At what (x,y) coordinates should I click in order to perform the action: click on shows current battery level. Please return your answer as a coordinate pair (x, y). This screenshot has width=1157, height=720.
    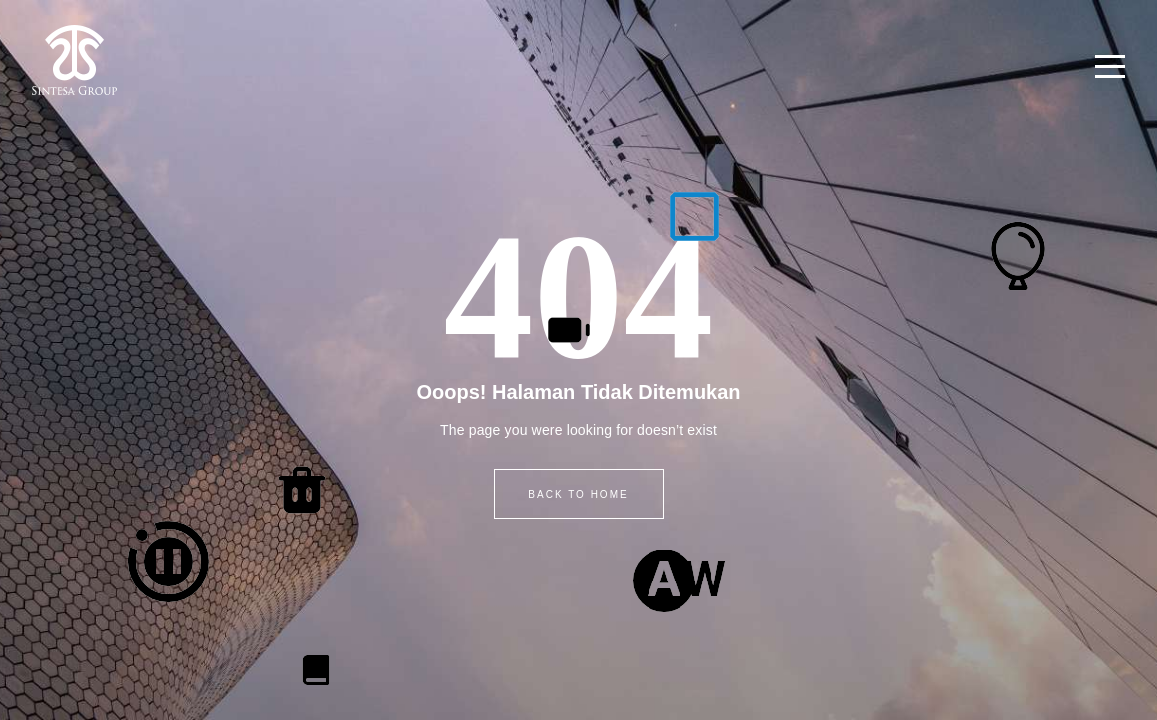
    Looking at the image, I should click on (569, 330).